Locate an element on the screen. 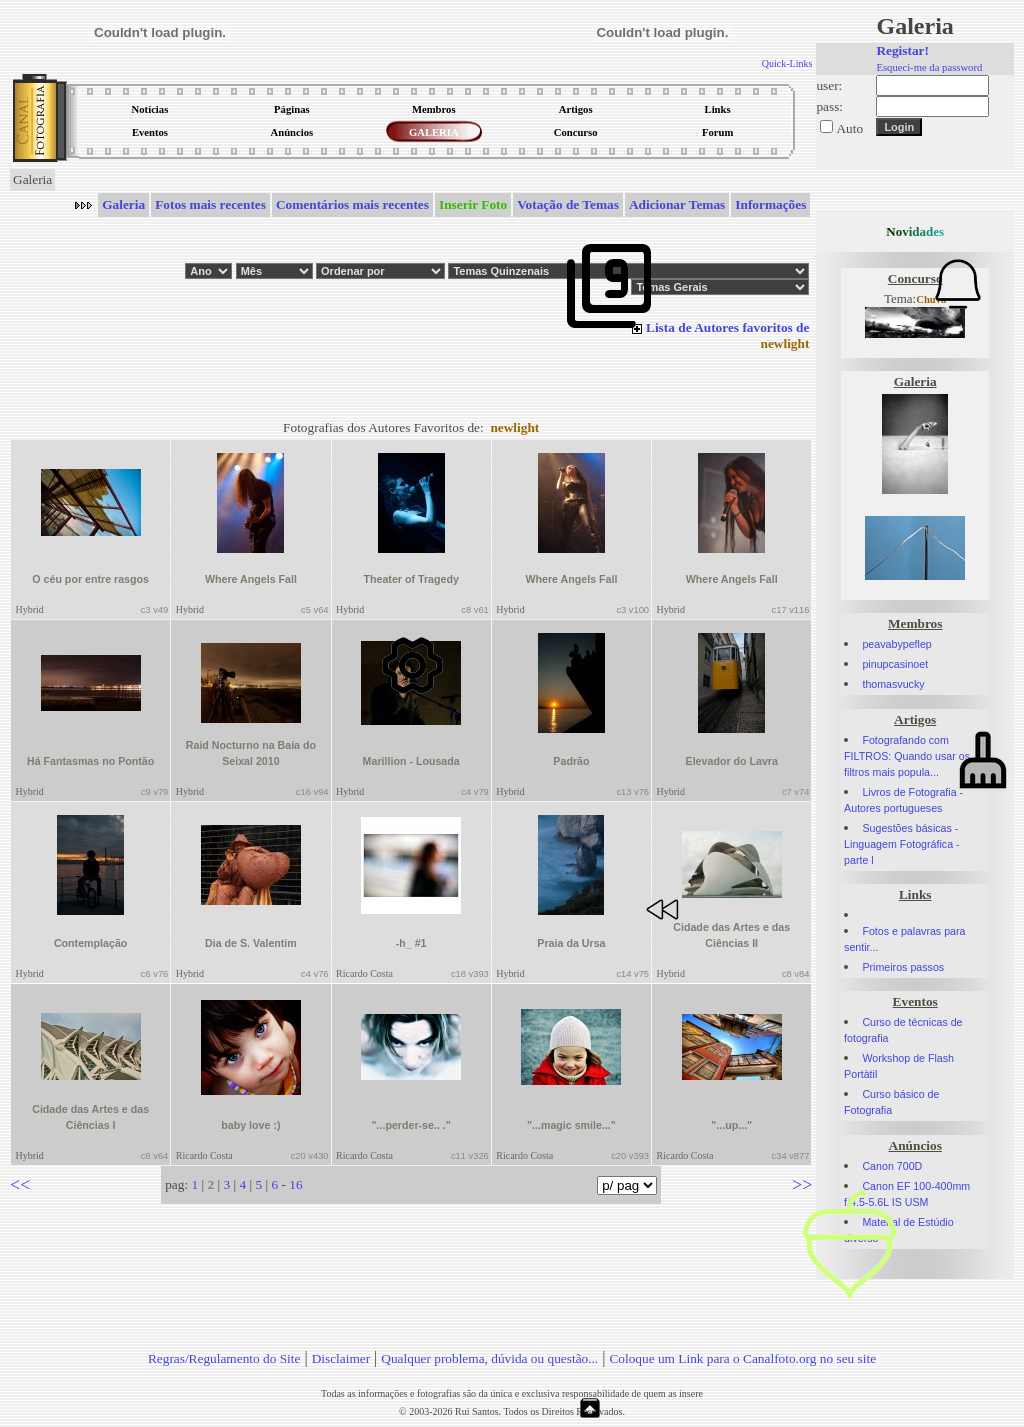 This screenshot has width=1024, height=1427. view notifications is located at coordinates (958, 284).